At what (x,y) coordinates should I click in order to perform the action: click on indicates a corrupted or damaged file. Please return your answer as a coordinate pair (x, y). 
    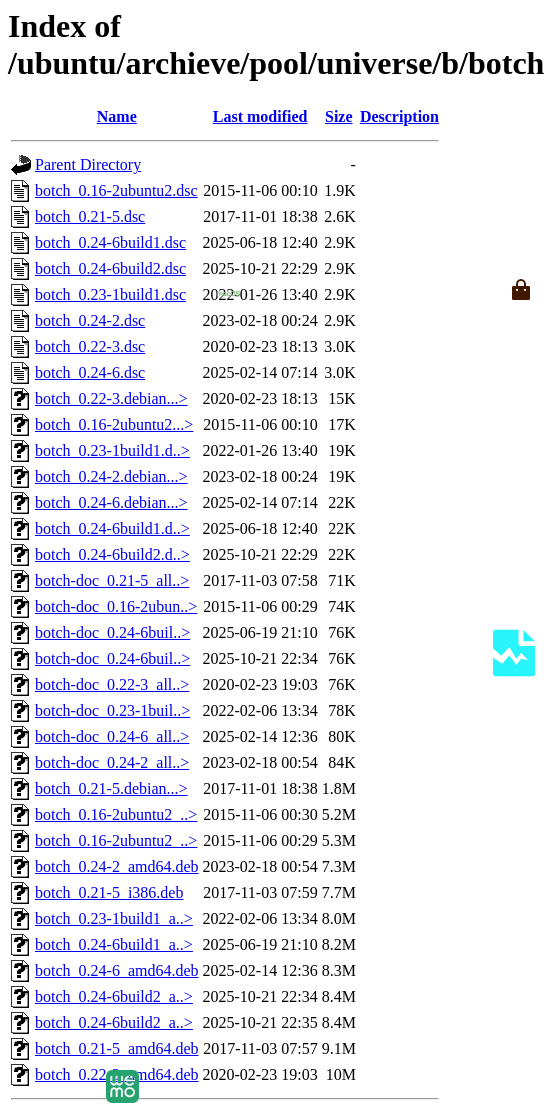
    Looking at the image, I should click on (514, 653).